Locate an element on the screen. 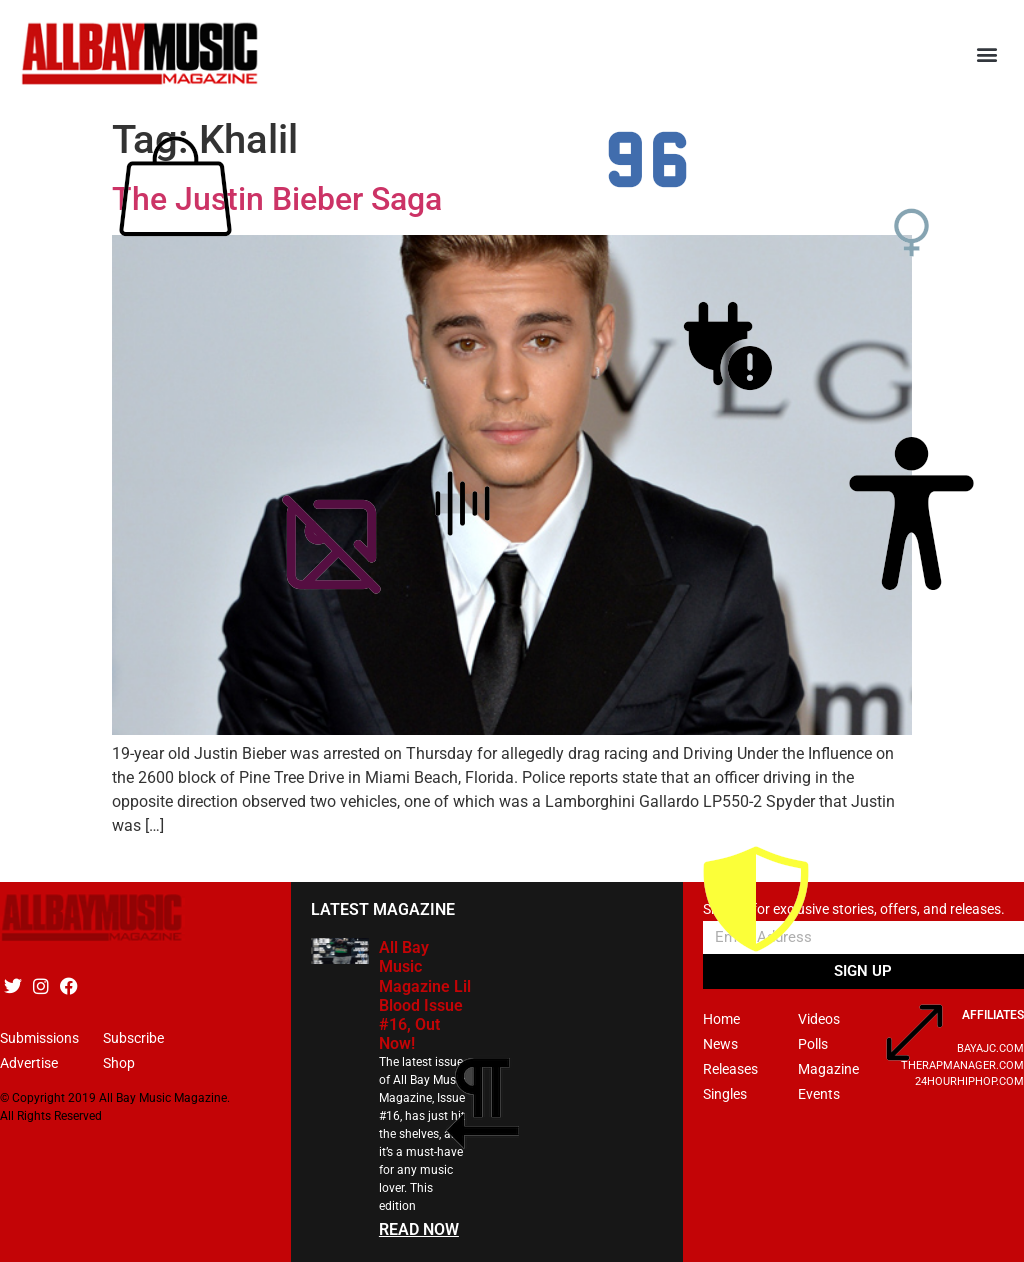  displays the number 96 as a label or count indicator is located at coordinates (647, 159).